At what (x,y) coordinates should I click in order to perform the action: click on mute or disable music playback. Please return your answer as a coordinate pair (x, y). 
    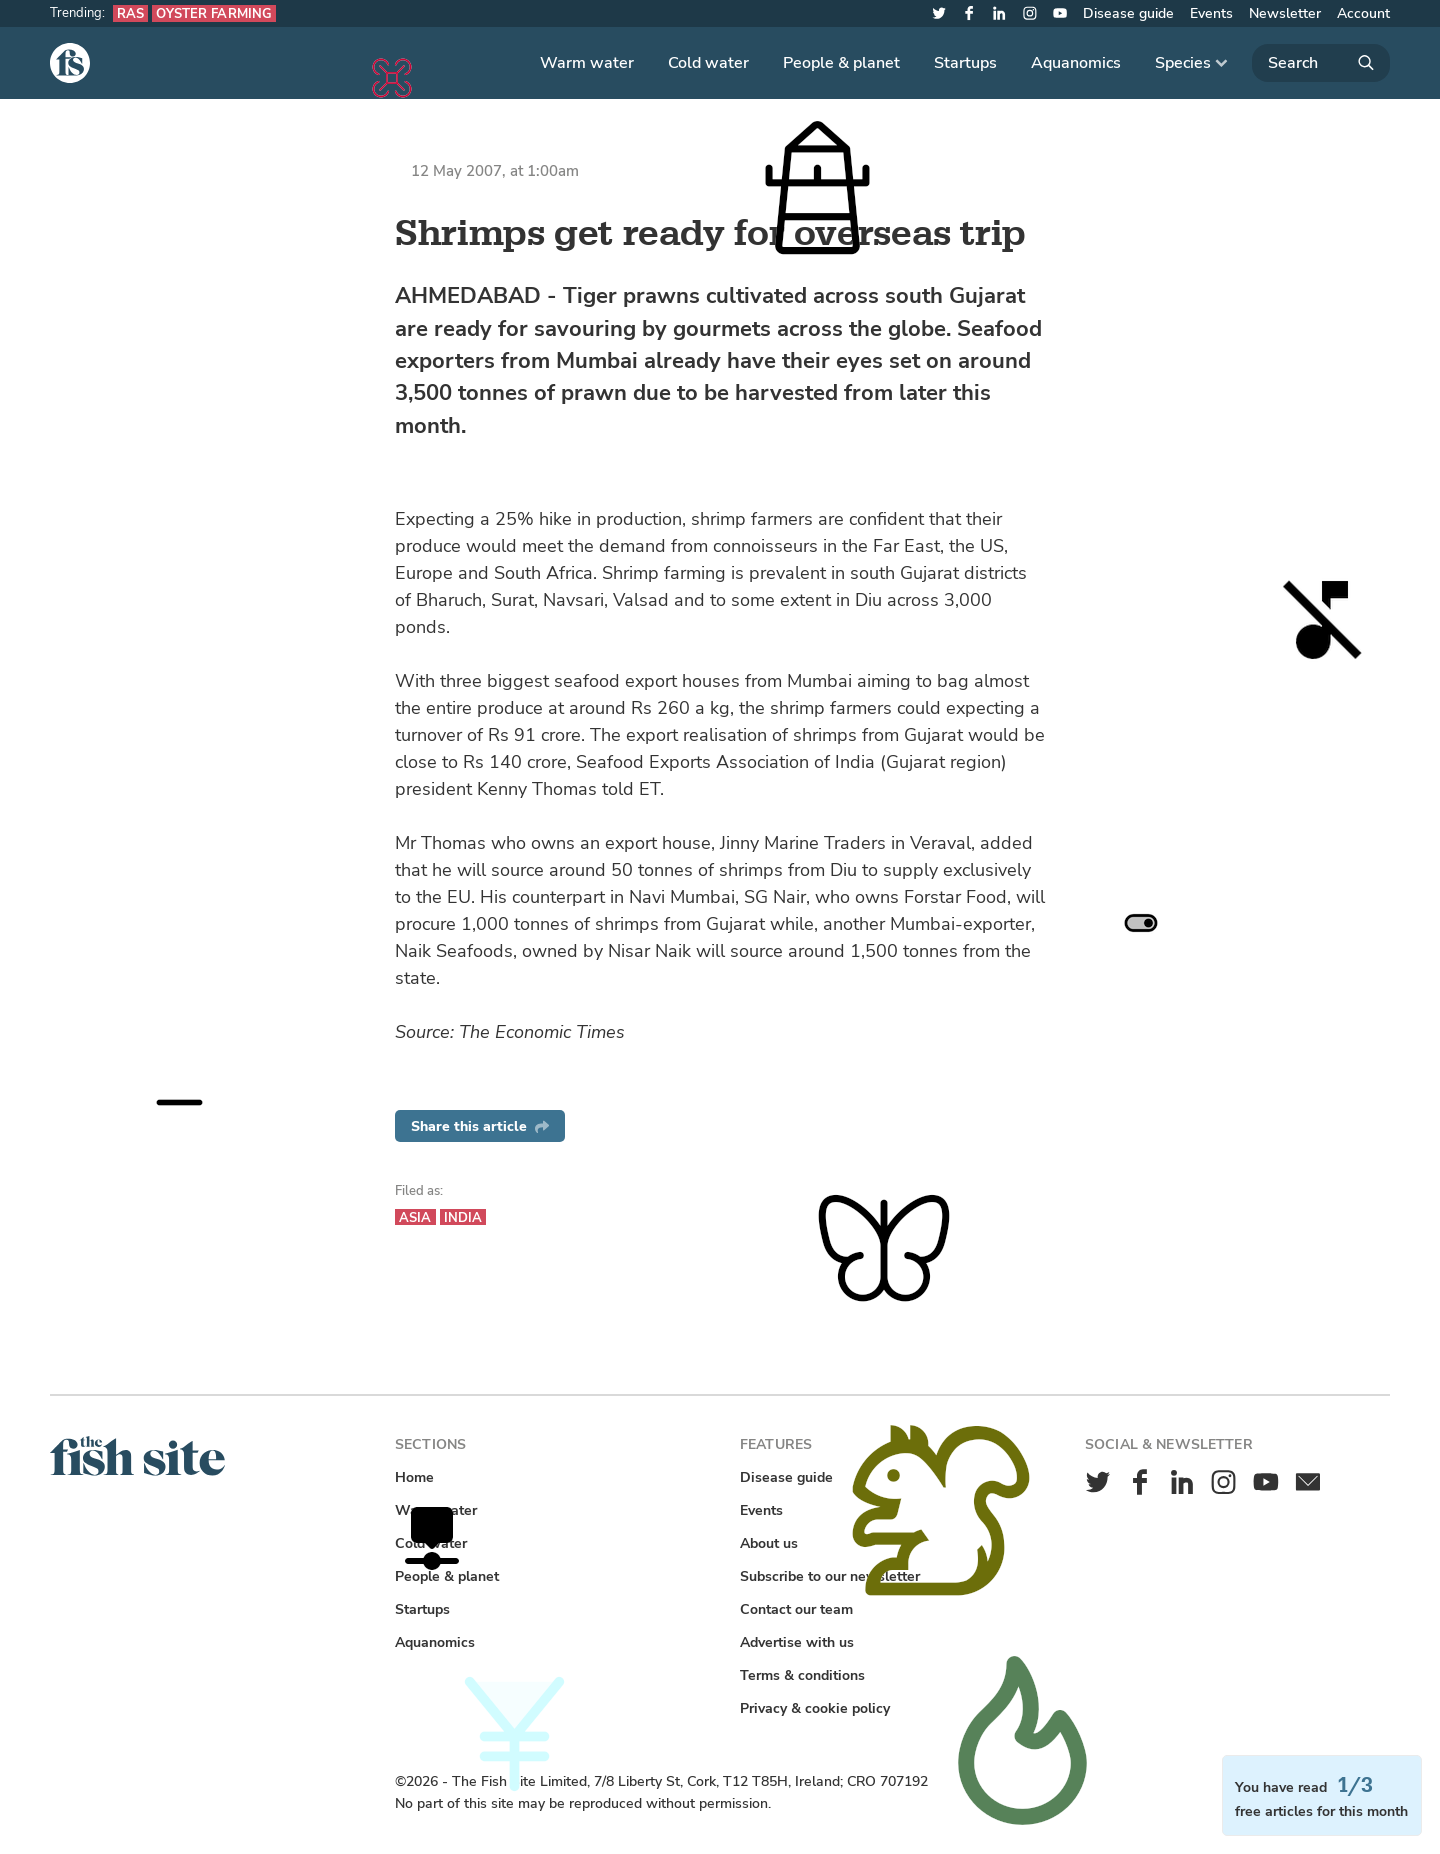
    Looking at the image, I should click on (1322, 620).